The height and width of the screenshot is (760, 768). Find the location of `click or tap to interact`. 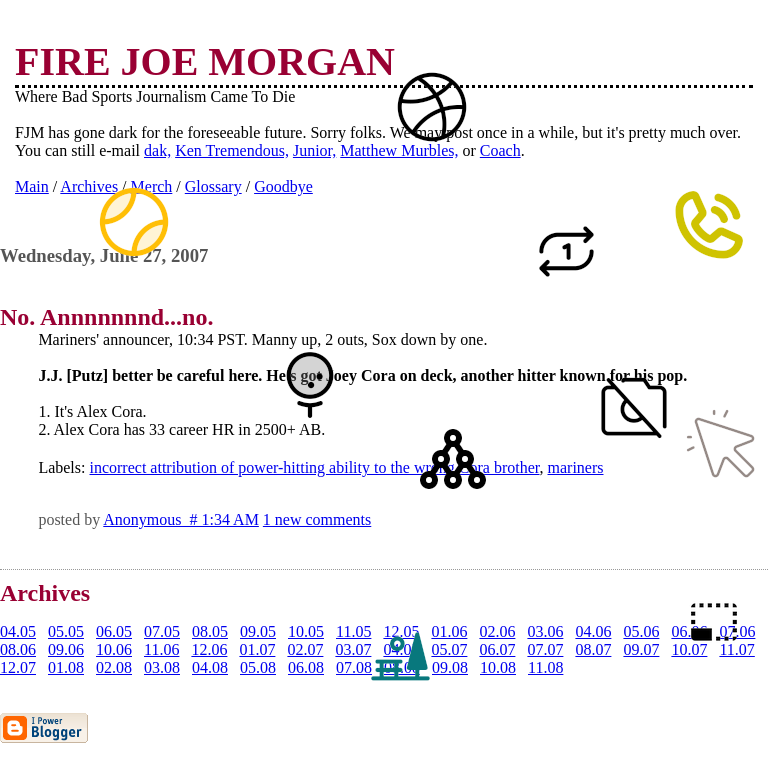

click or tap to interact is located at coordinates (724, 447).